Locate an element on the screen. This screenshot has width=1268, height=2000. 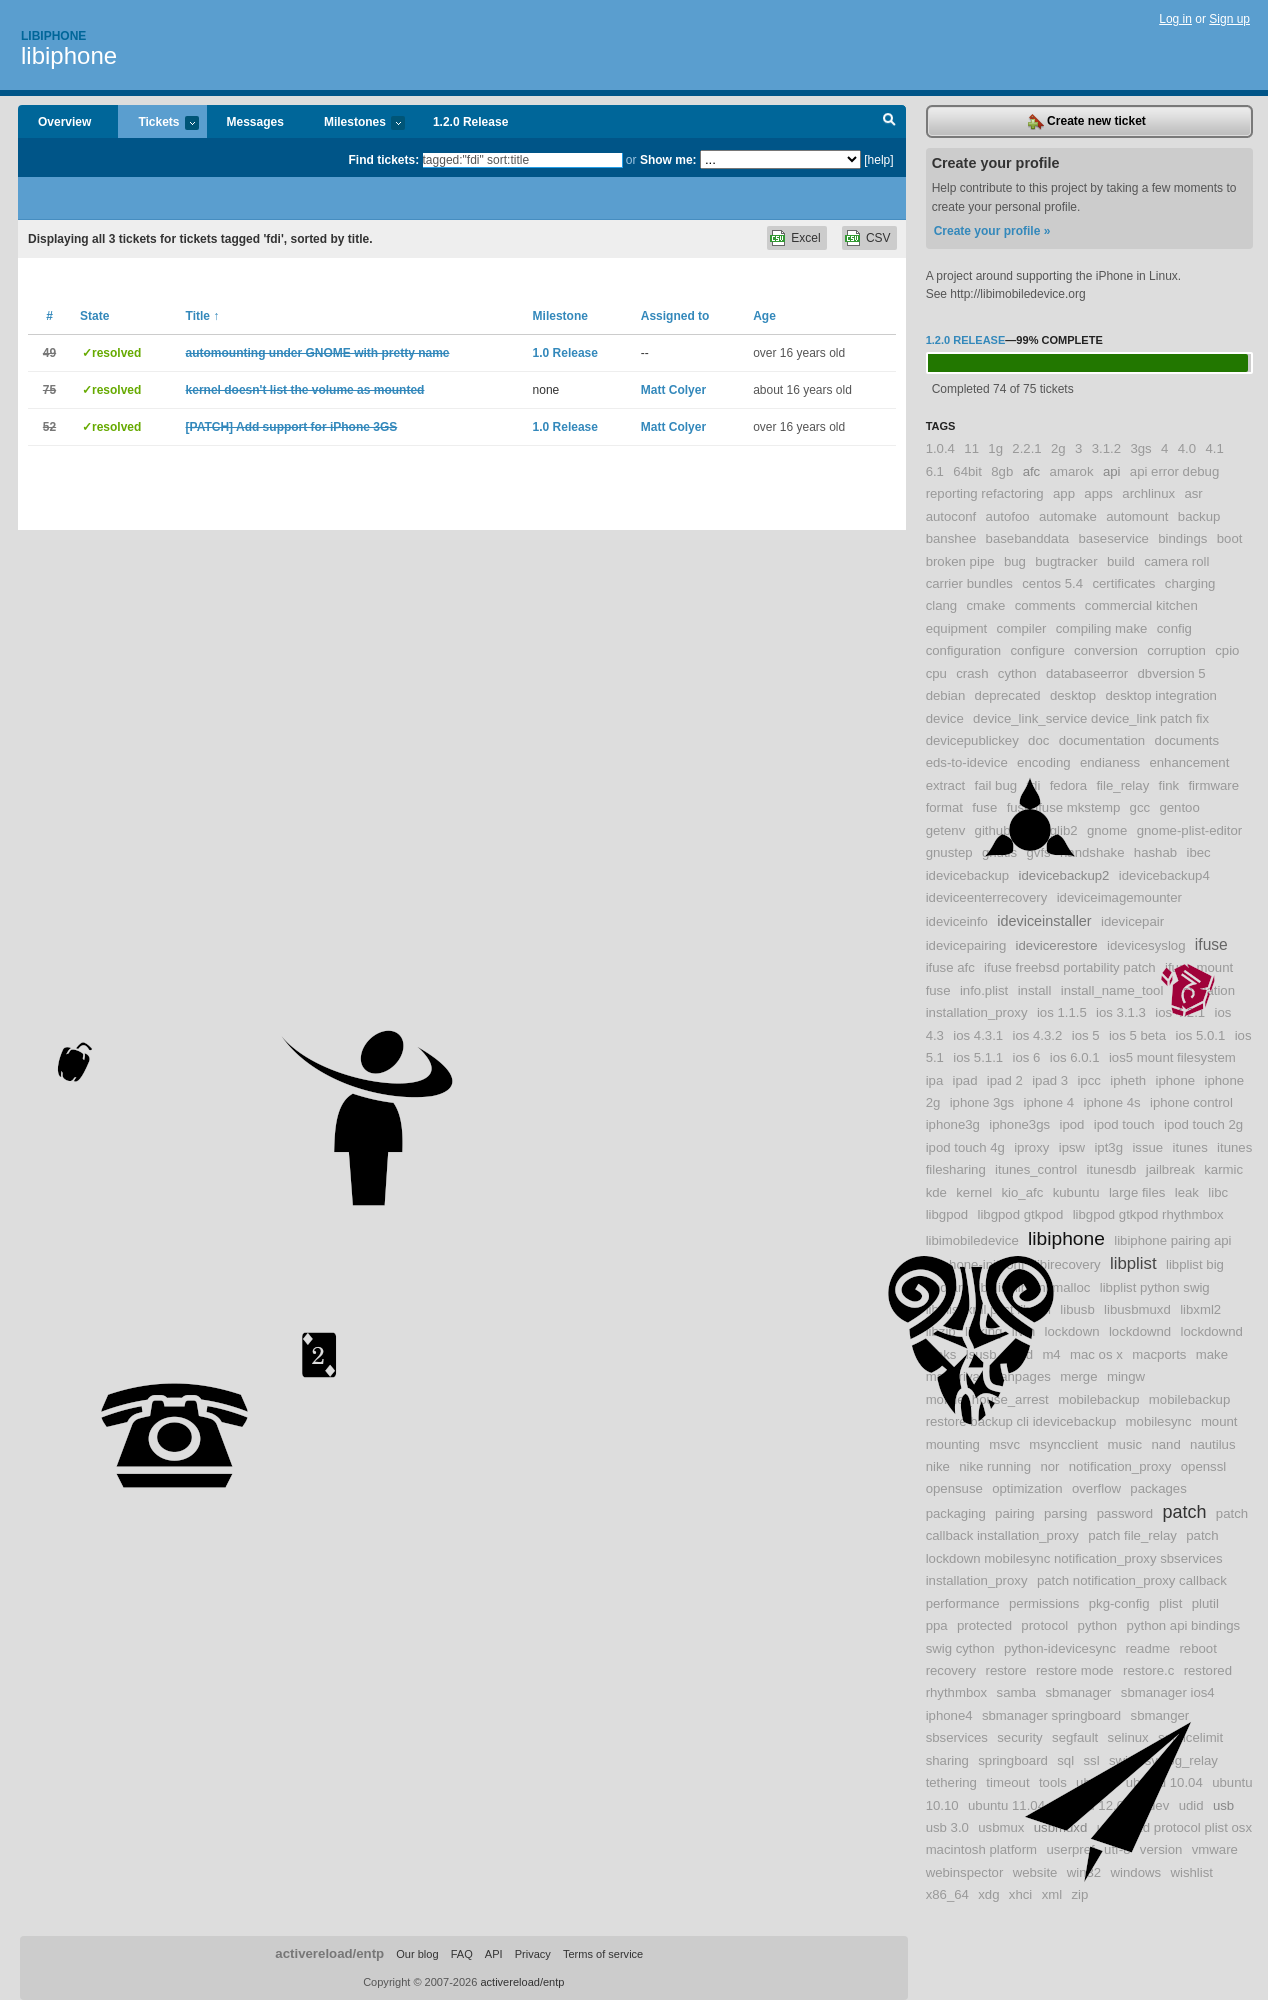
indicates player has reached level three is located at coordinates (1030, 817).